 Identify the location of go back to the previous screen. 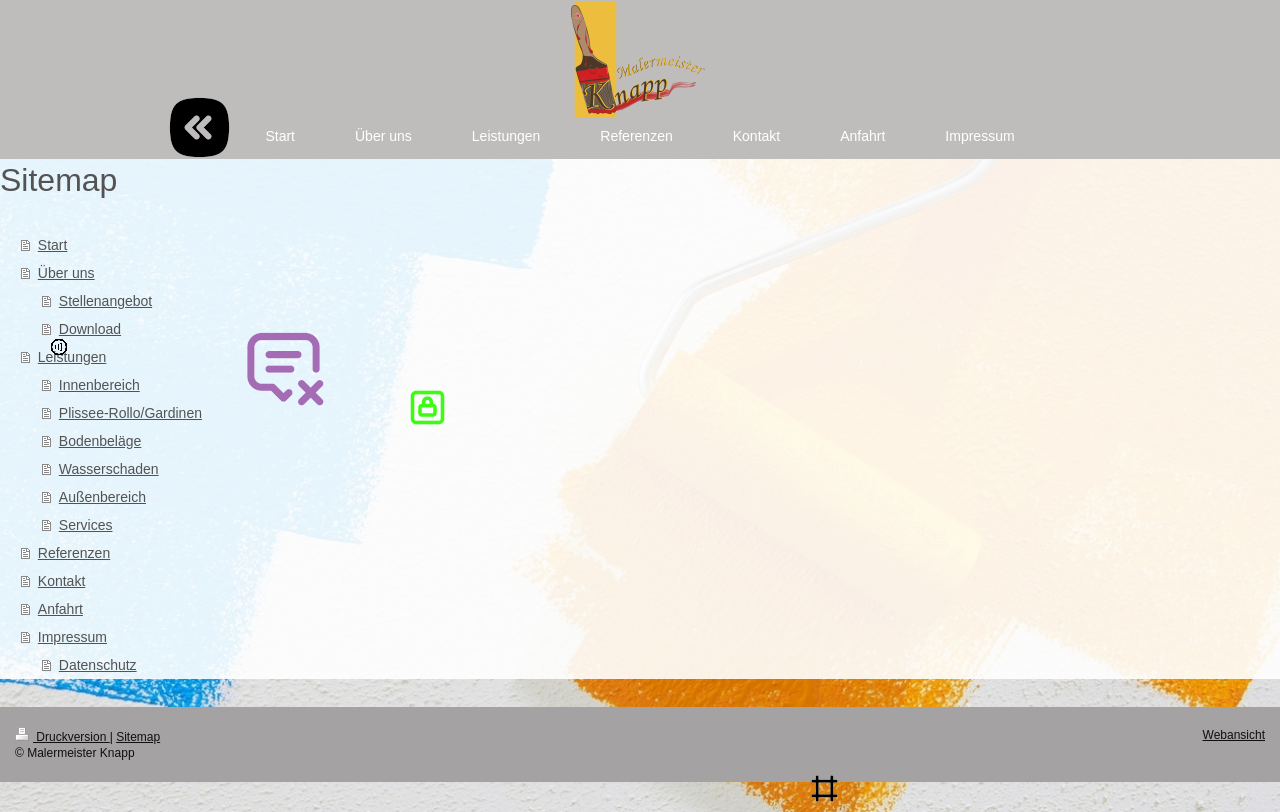
(199, 127).